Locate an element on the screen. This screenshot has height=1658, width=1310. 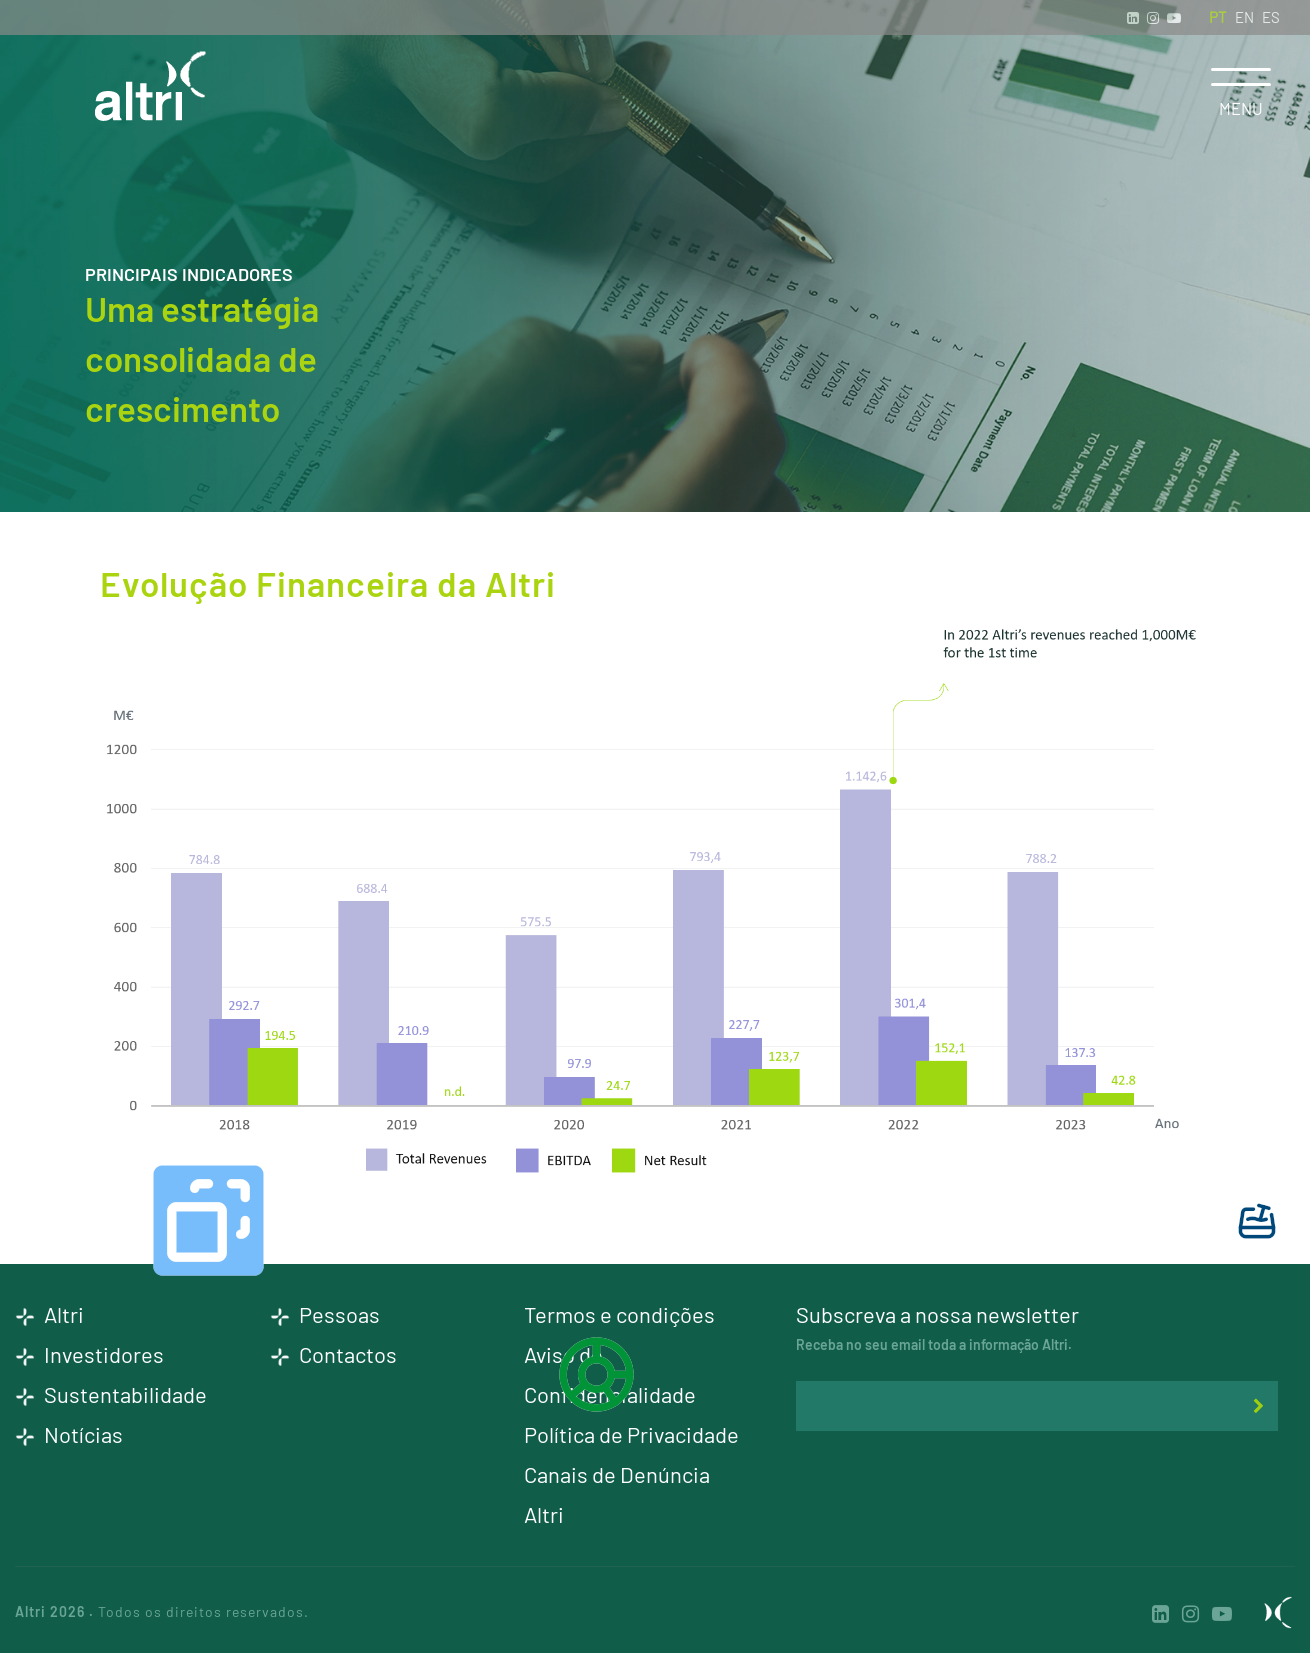
access sandbox or testing environment is located at coordinates (1257, 1222).